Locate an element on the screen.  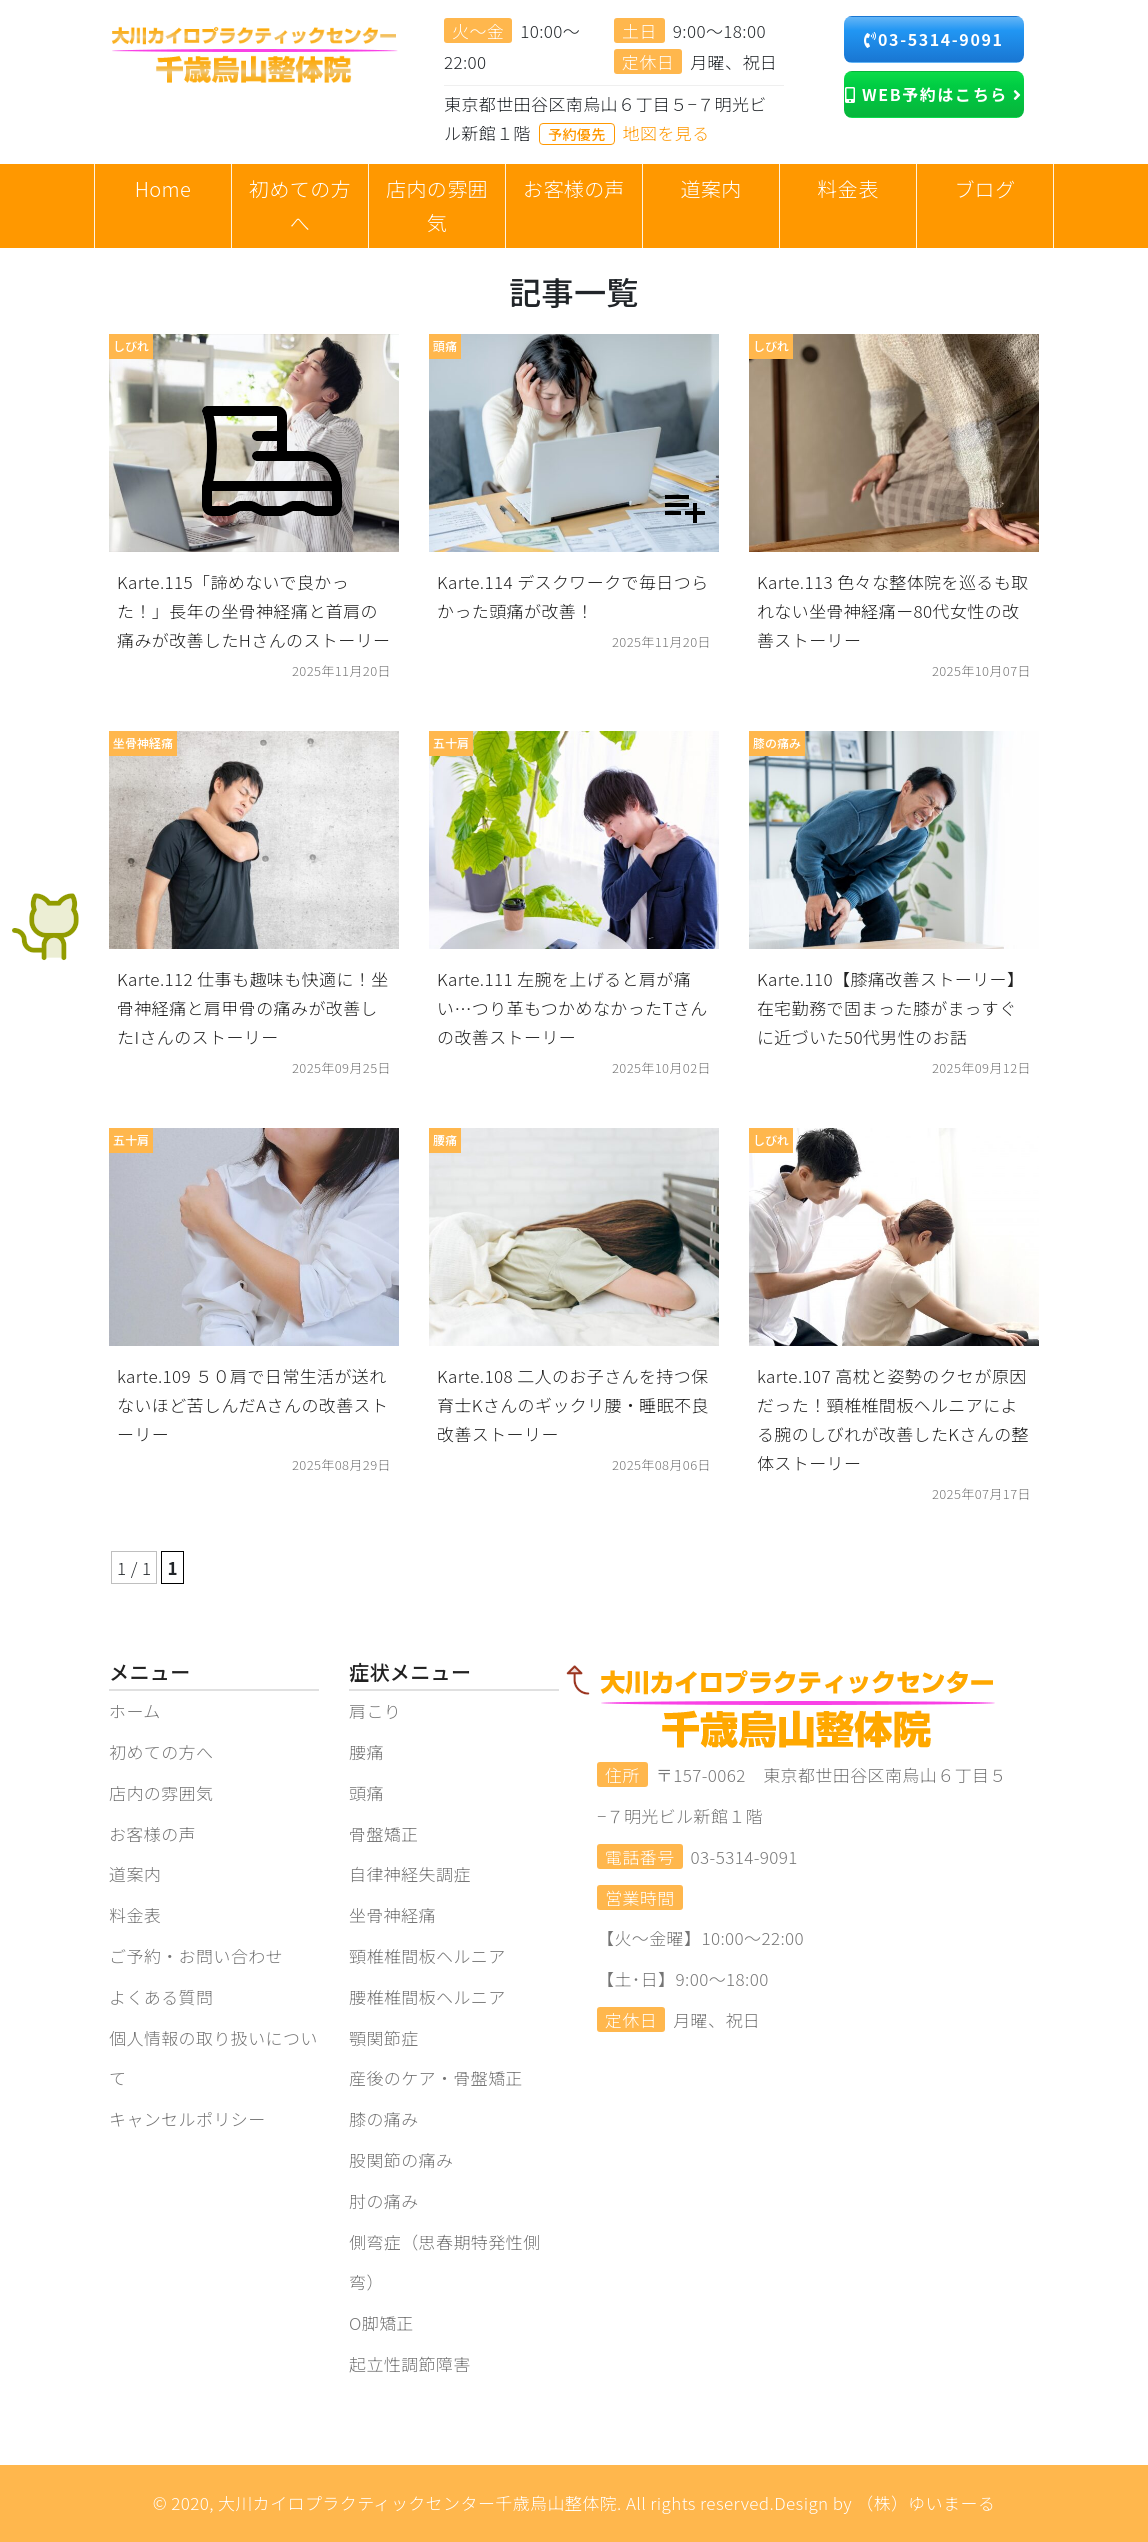
add a new item to your playlist is located at coordinates (685, 507).